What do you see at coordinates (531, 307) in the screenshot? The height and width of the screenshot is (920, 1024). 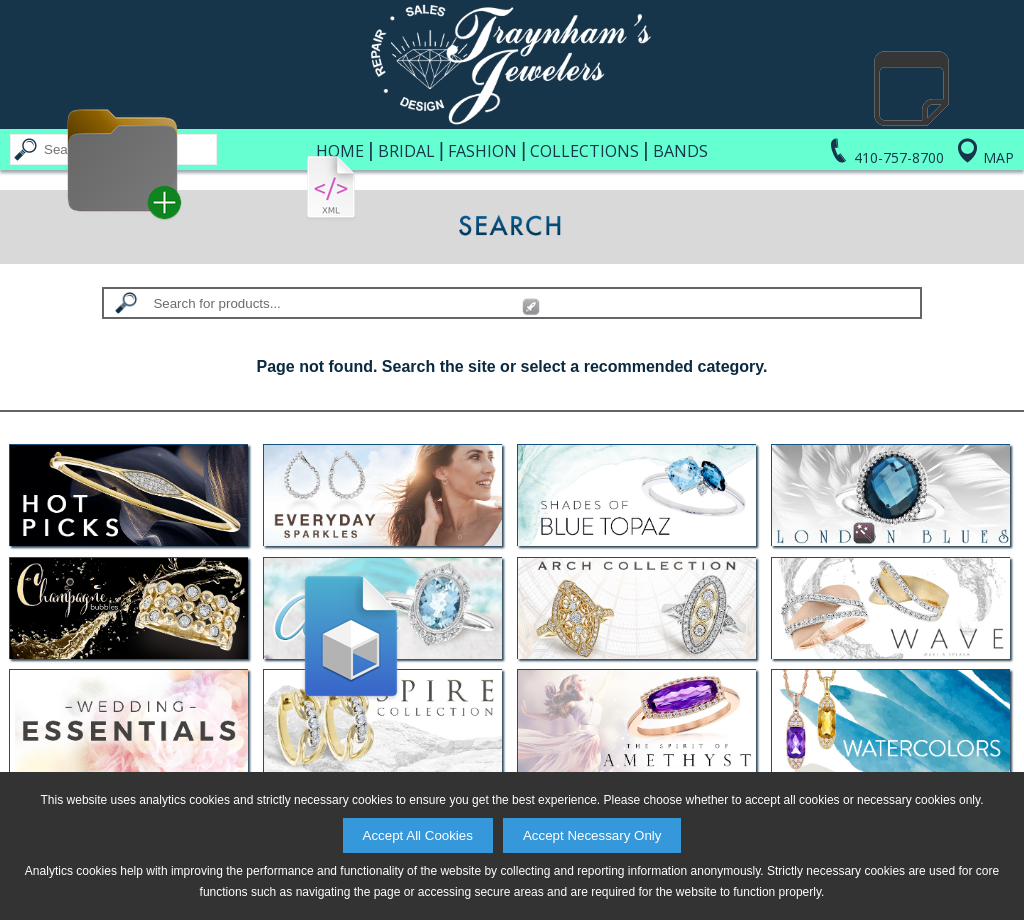 I see `access startup and login session preferences` at bounding box center [531, 307].